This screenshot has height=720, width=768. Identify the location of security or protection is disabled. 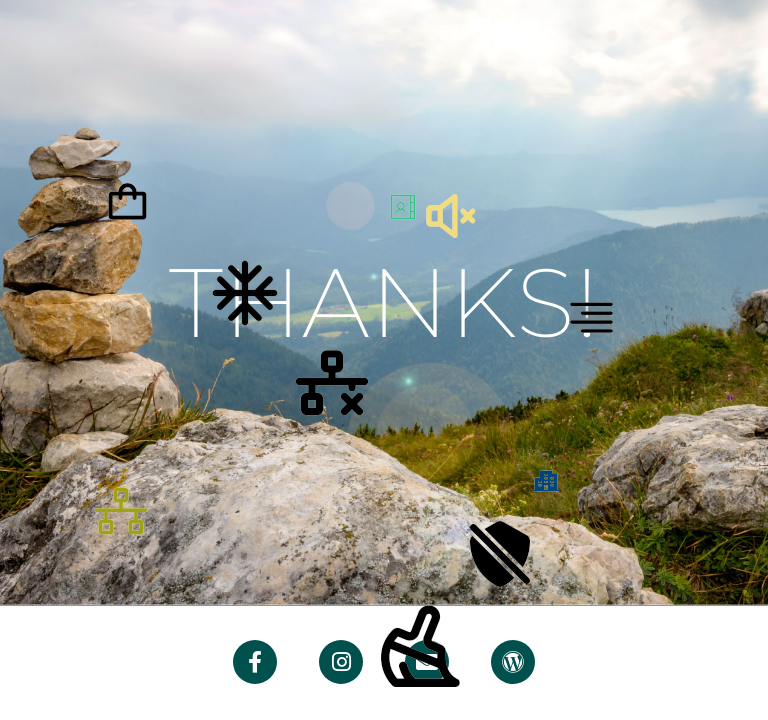
(500, 554).